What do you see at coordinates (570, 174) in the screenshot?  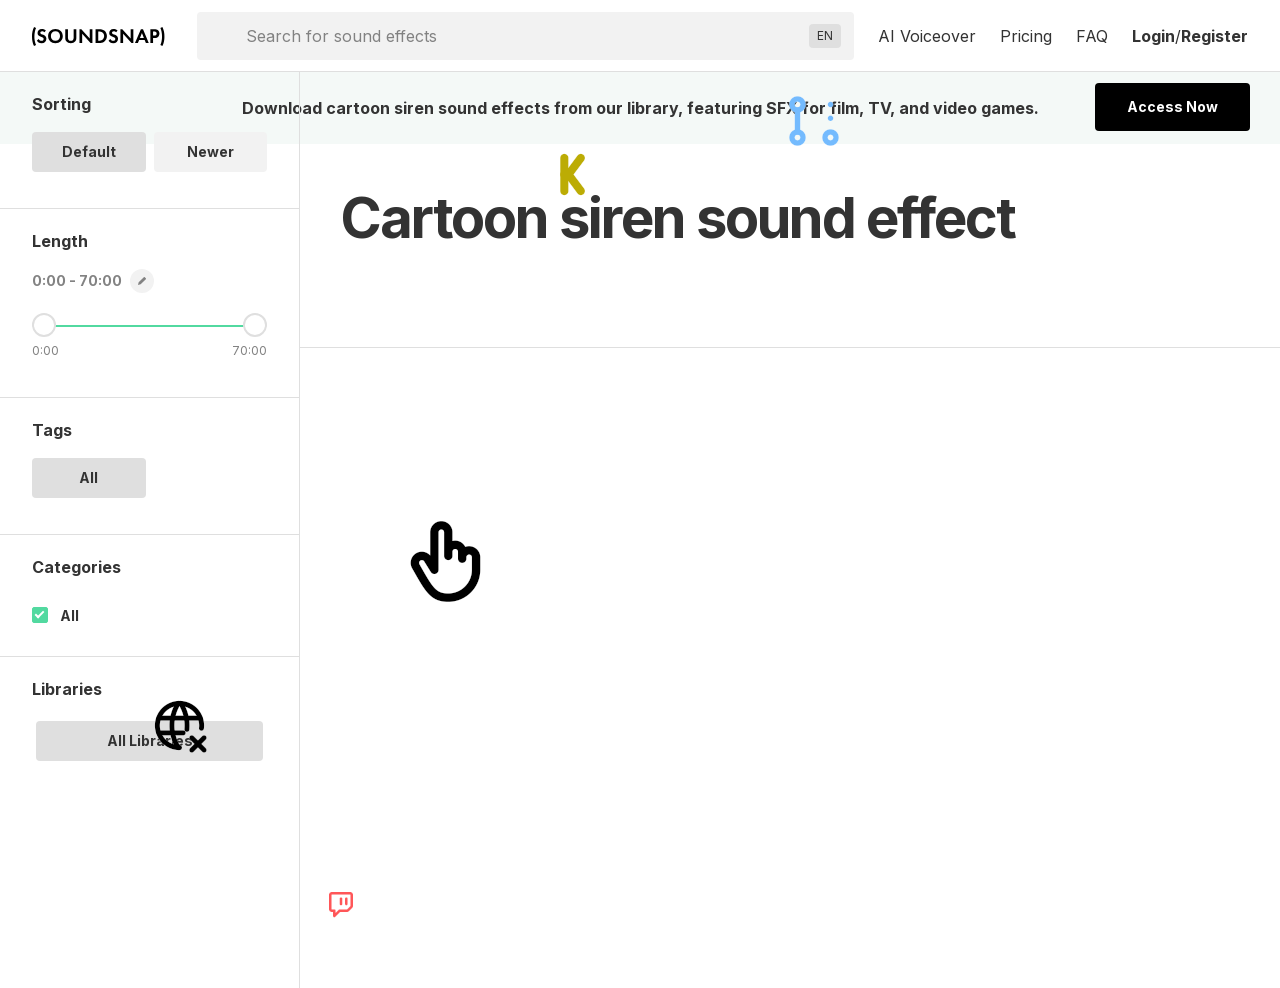 I see `indicates items starting with the letter K` at bounding box center [570, 174].